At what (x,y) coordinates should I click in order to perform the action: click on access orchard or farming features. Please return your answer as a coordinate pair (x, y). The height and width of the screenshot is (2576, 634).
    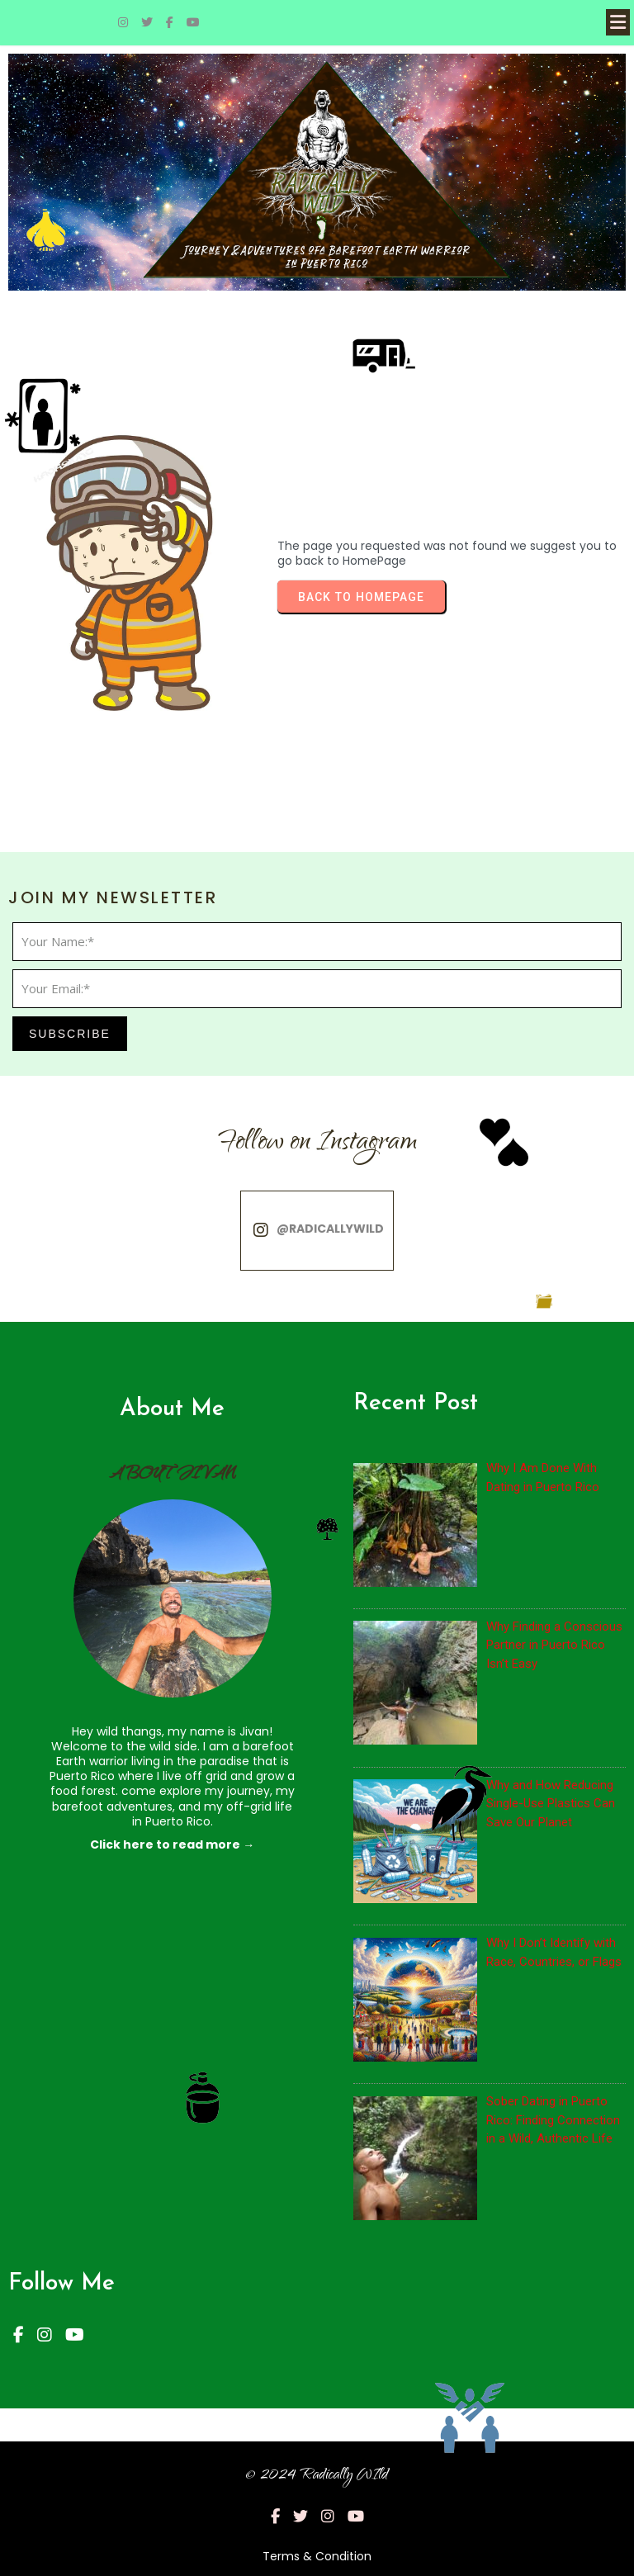
    Looking at the image, I should click on (327, 1528).